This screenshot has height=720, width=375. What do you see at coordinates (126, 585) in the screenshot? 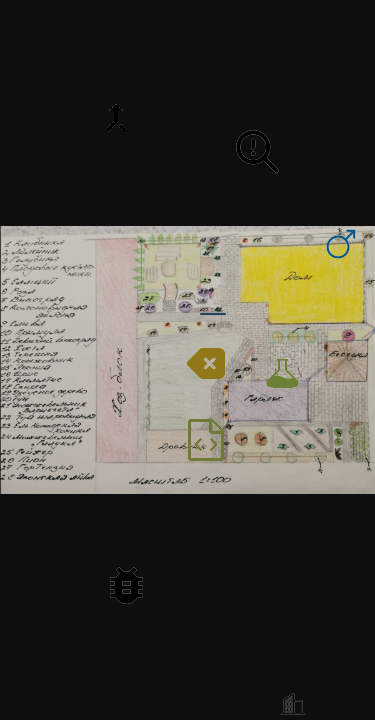
I see `report a bug or issue` at bounding box center [126, 585].